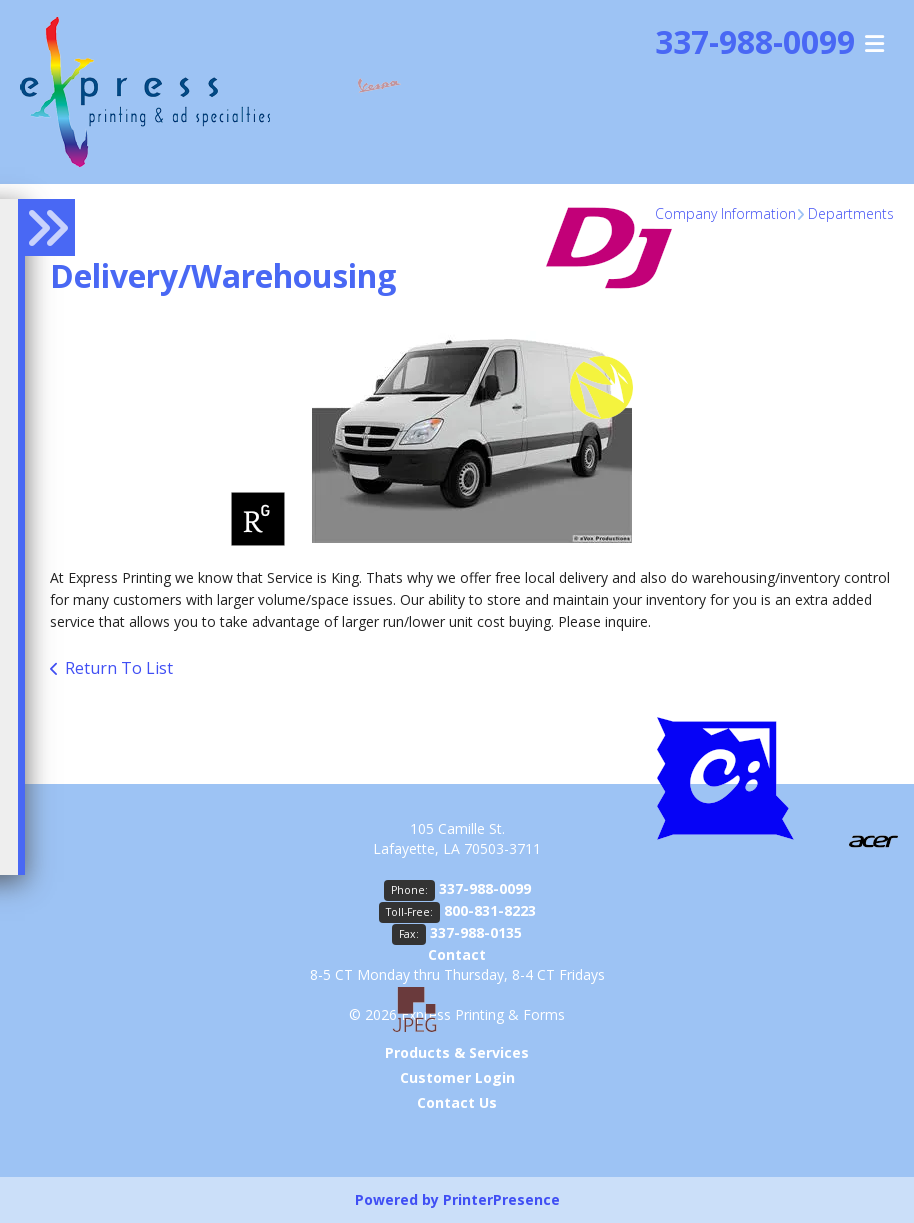  Describe the element at coordinates (873, 841) in the screenshot. I see `acer brand logo` at that location.